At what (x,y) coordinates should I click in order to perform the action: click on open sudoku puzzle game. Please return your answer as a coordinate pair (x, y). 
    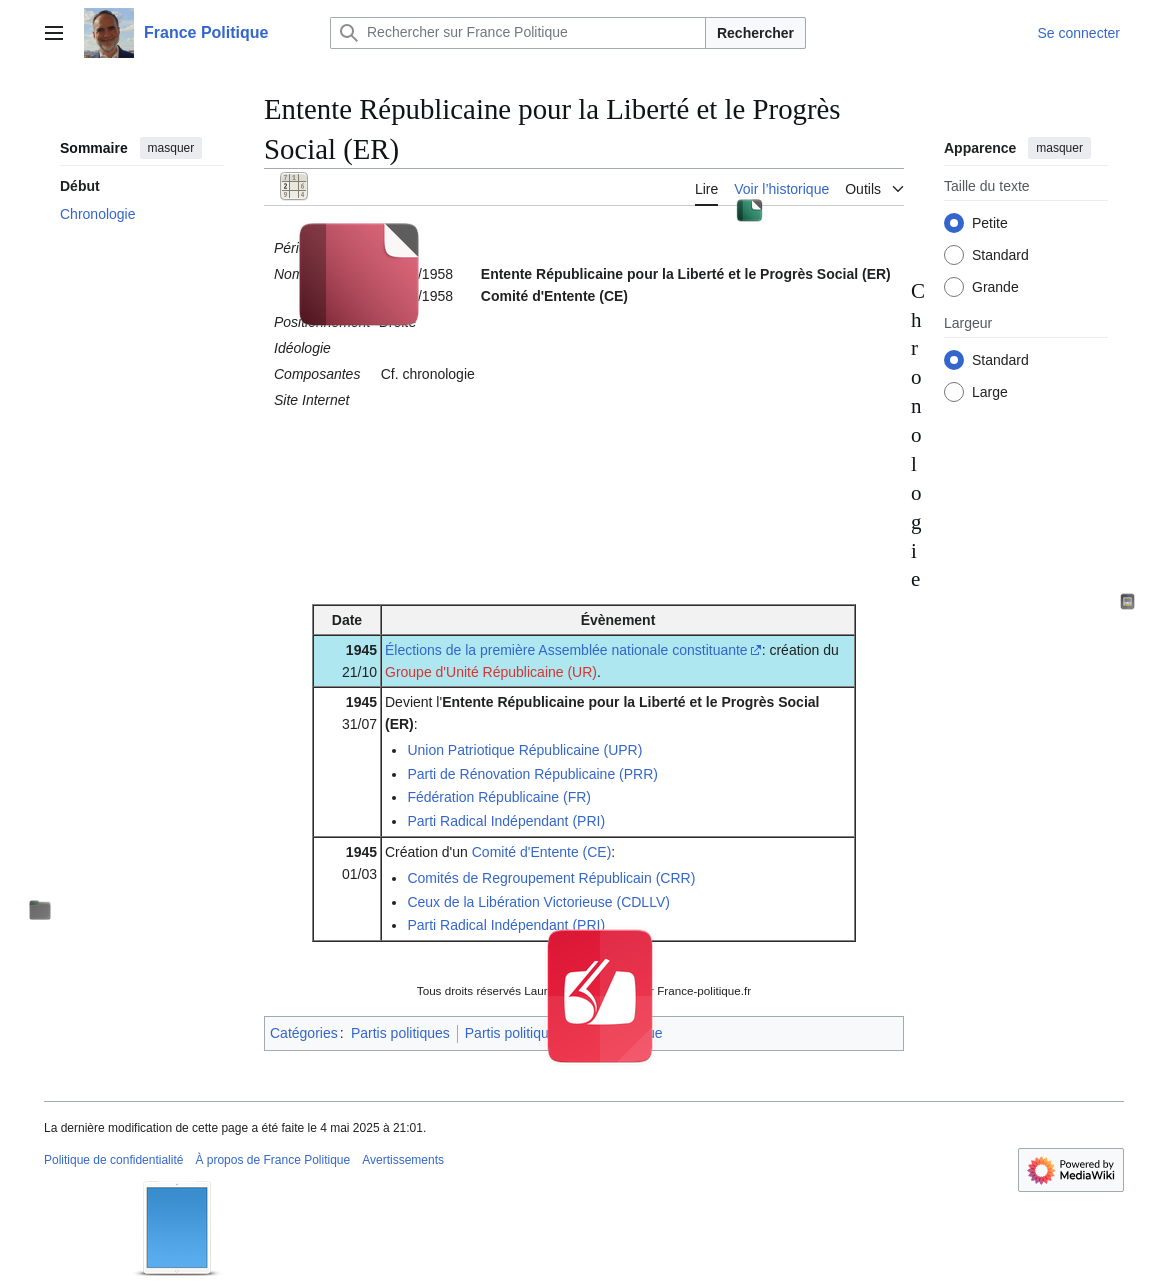
    Looking at the image, I should click on (294, 186).